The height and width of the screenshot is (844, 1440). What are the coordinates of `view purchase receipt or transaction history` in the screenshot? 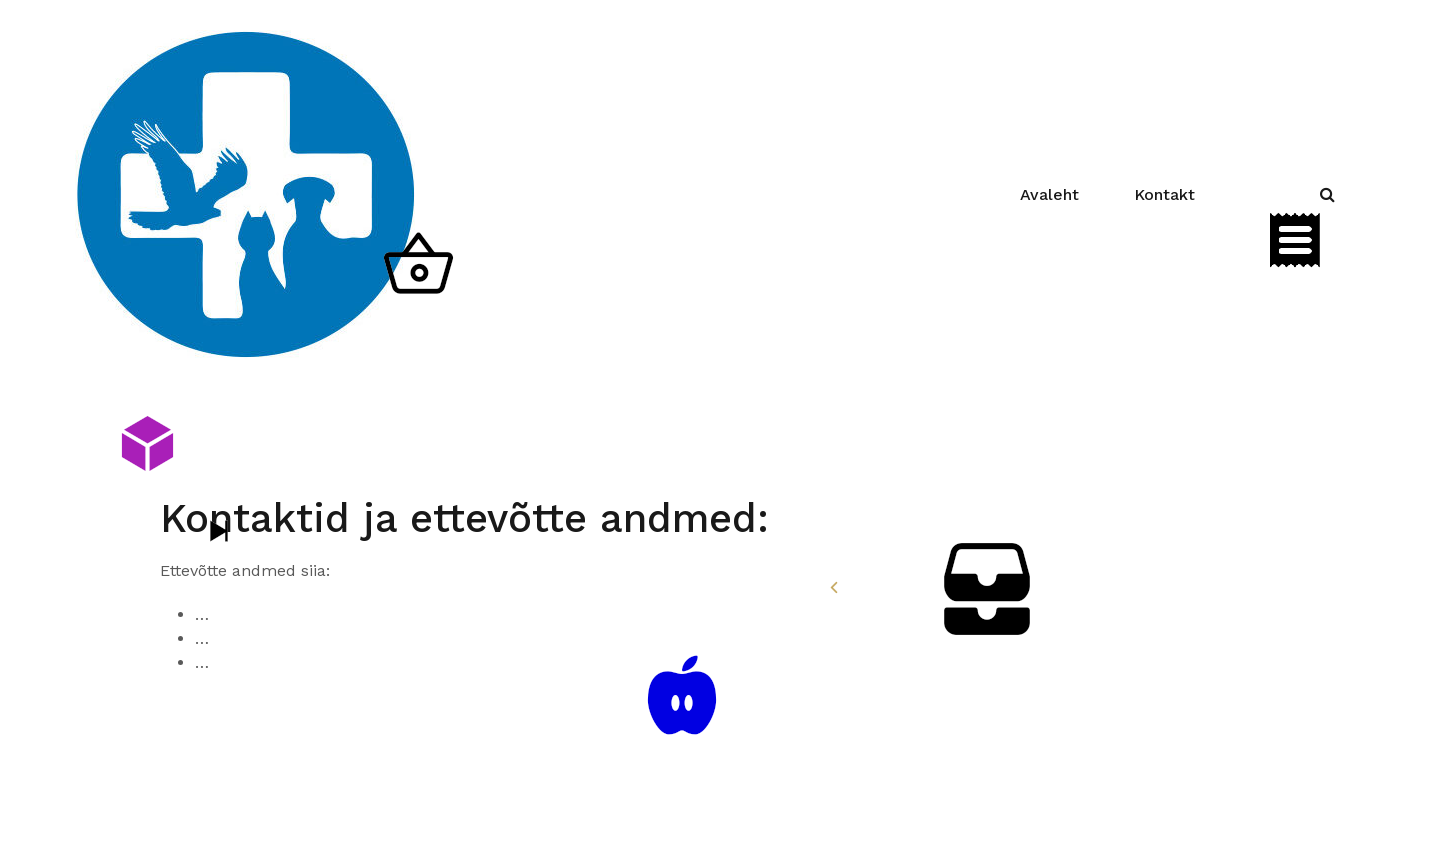 It's located at (1295, 240).